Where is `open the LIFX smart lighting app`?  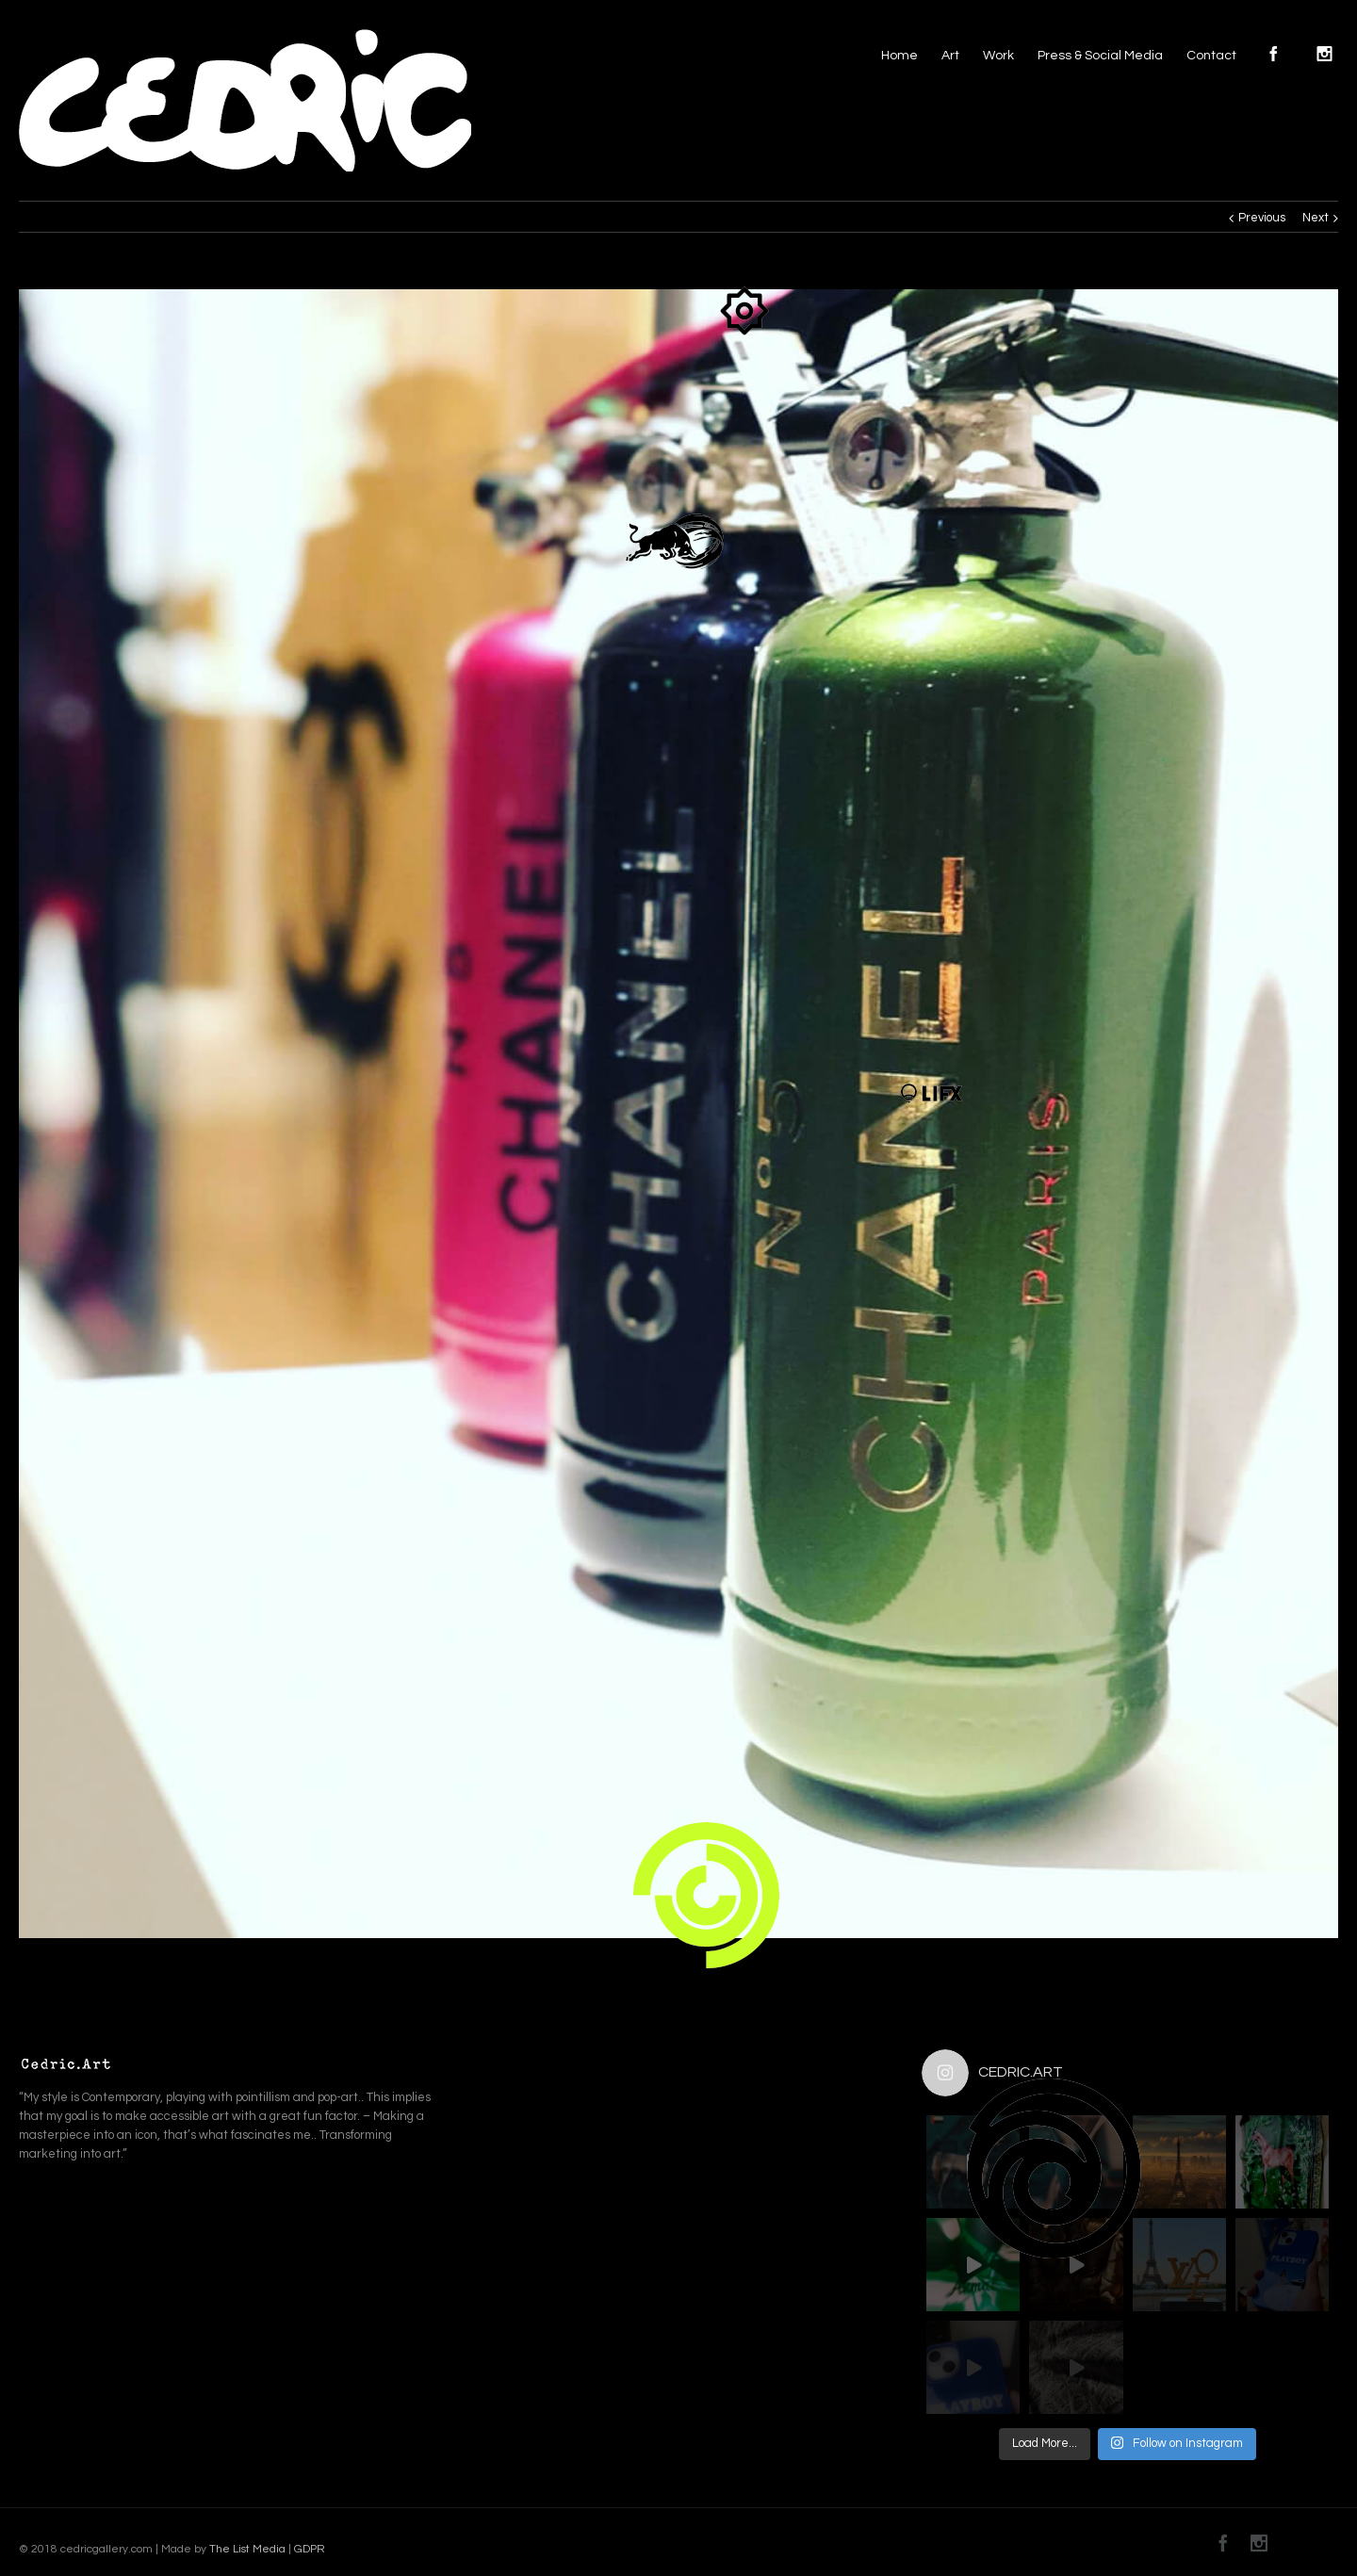
open the LIFX smart lighting app is located at coordinates (931, 1093).